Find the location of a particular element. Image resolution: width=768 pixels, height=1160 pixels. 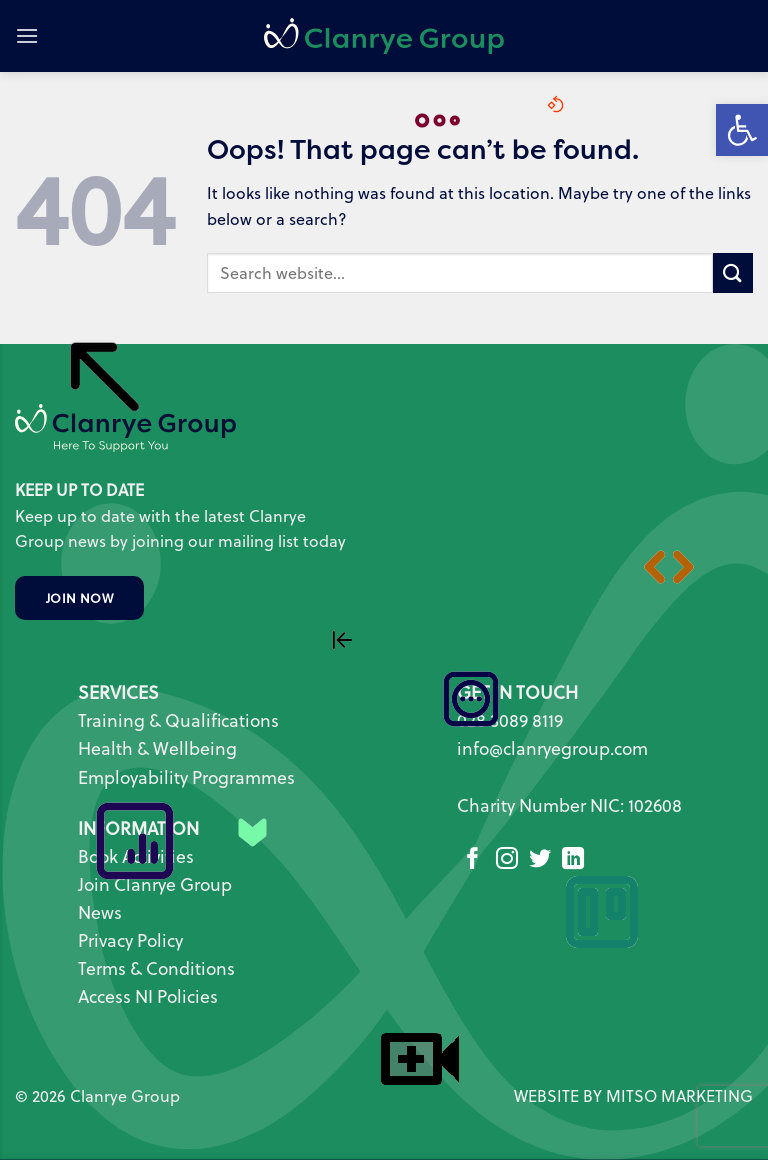

refresh or reload placeholder content is located at coordinates (555, 104).